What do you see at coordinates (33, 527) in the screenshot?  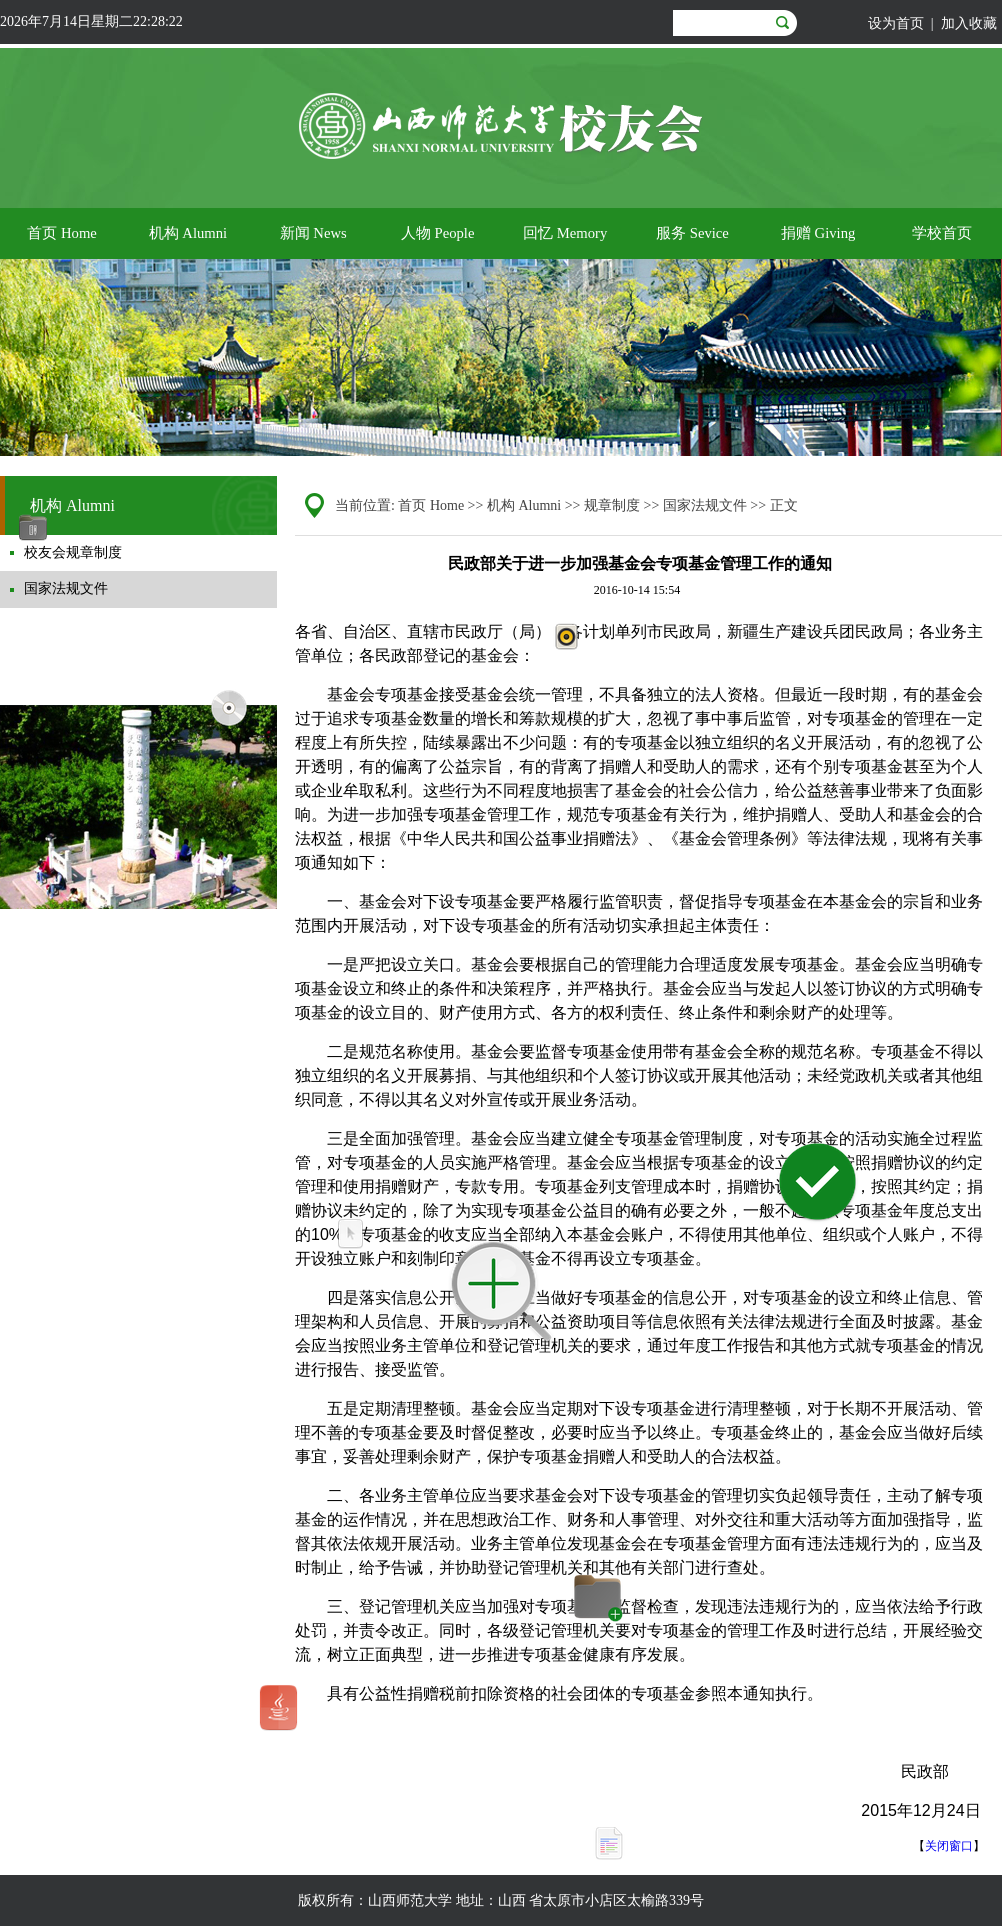 I see `open templates folder` at bounding box center [33, 527].